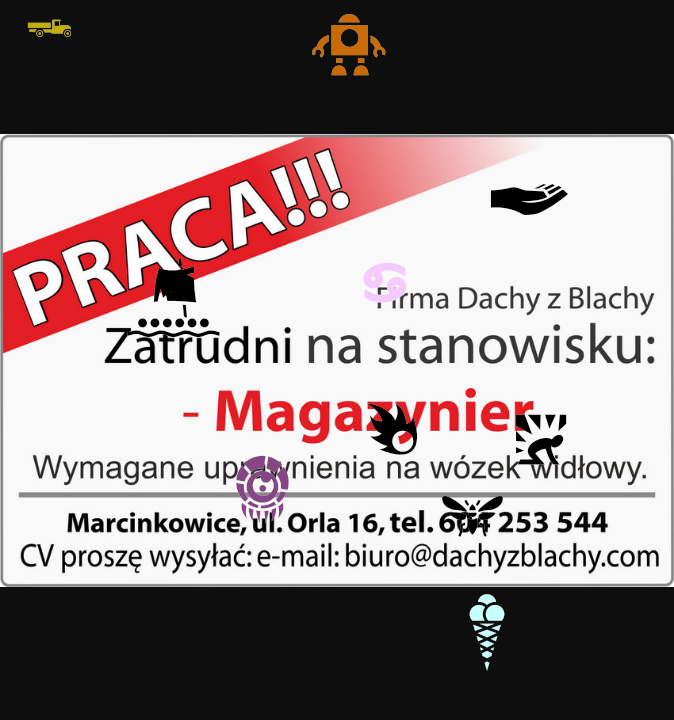 Image resolution: width=674 pixels, height=720 pixels. Describe the element at coordinates (262, 489) in the screenshot. I see `summon or activate a beholder creature` at that location.